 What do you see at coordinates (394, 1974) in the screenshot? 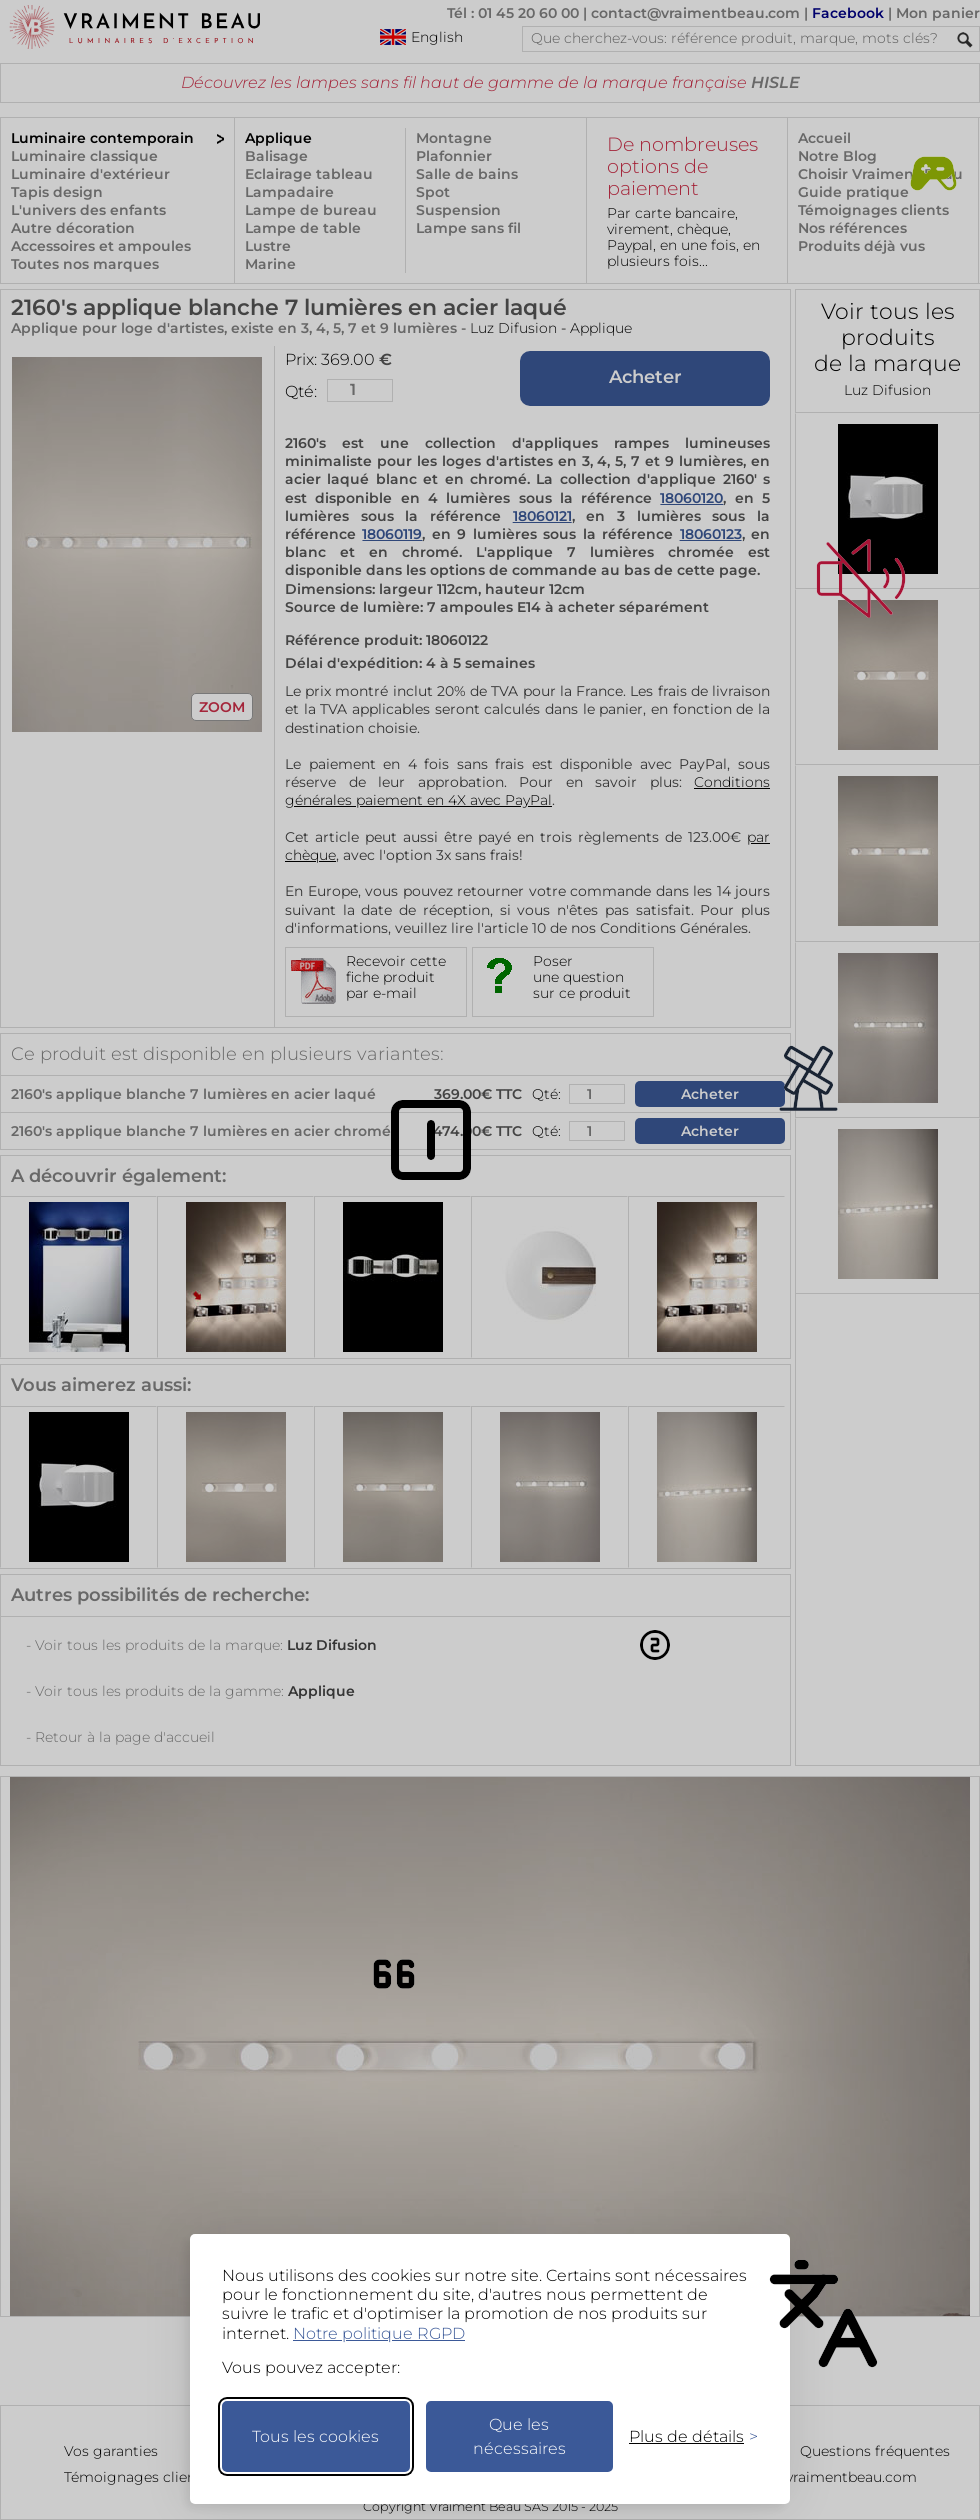
I see `indicates item number 66 in a list or sequence` at bounding box center [394, 1974].